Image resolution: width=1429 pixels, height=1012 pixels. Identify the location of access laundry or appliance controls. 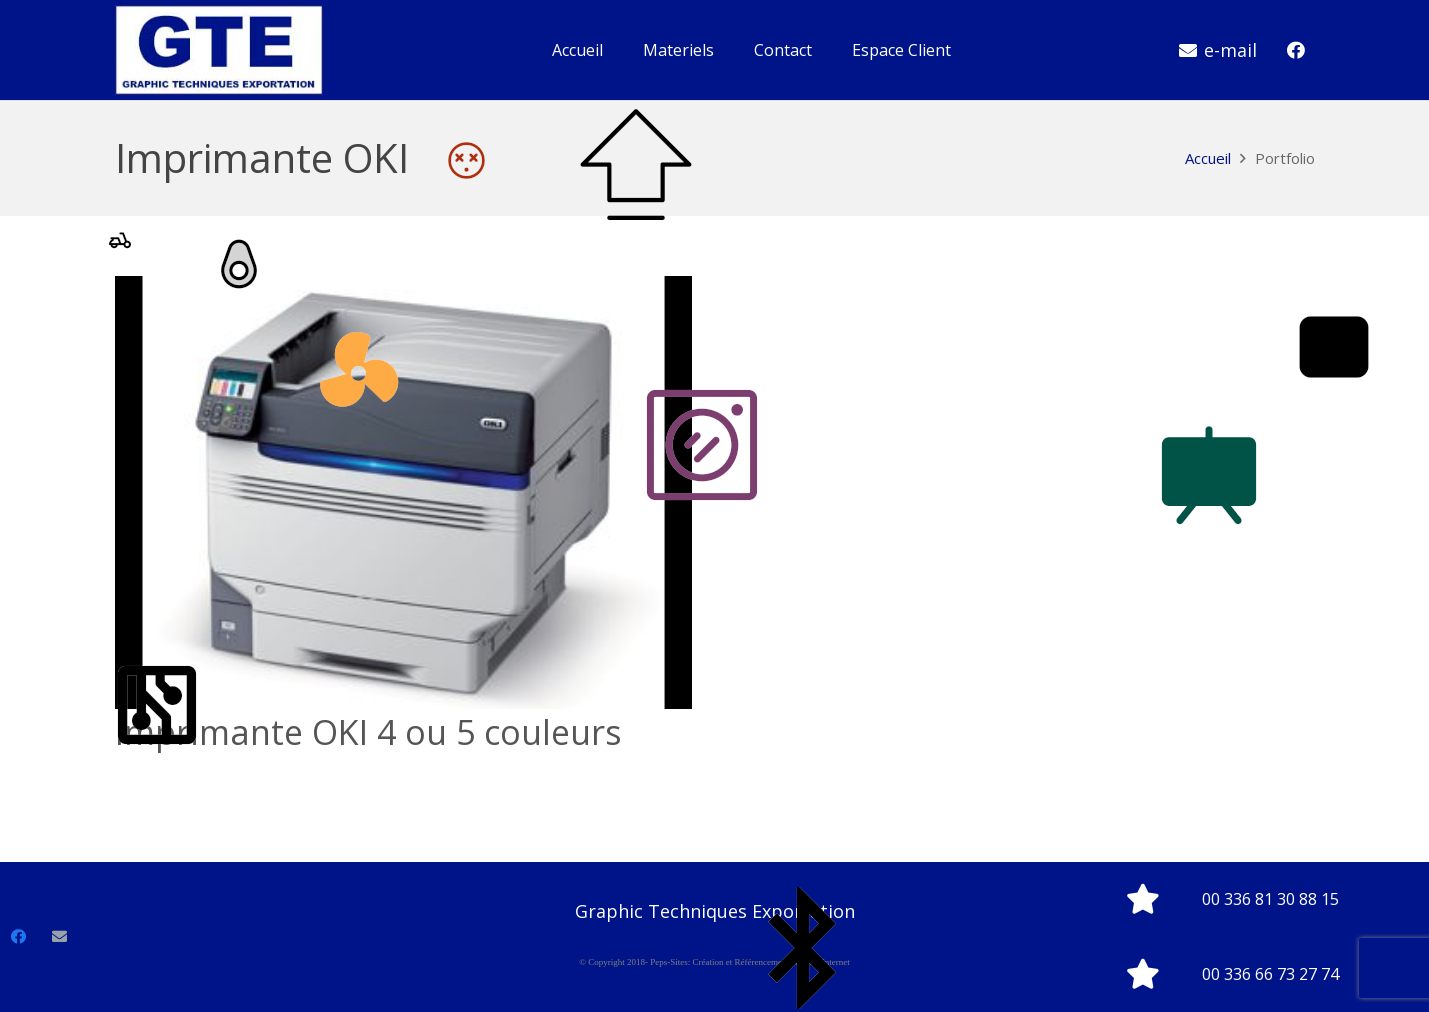
(702, 445).